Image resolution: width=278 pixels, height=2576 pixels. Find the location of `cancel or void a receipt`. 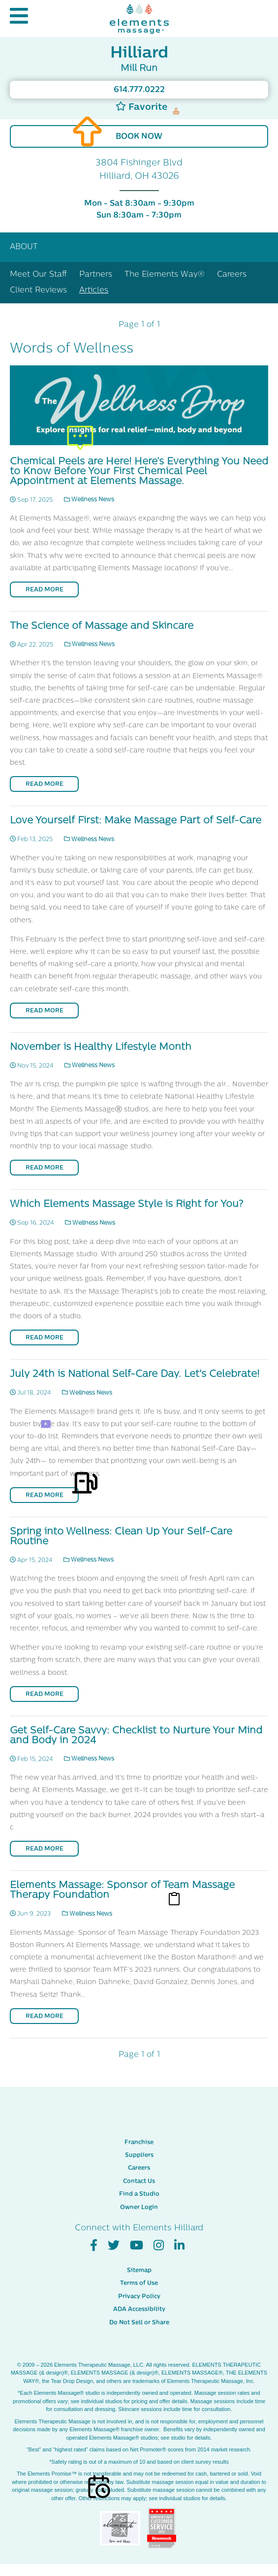

cancel or void a receipt is located at coordinates (46, 1424).